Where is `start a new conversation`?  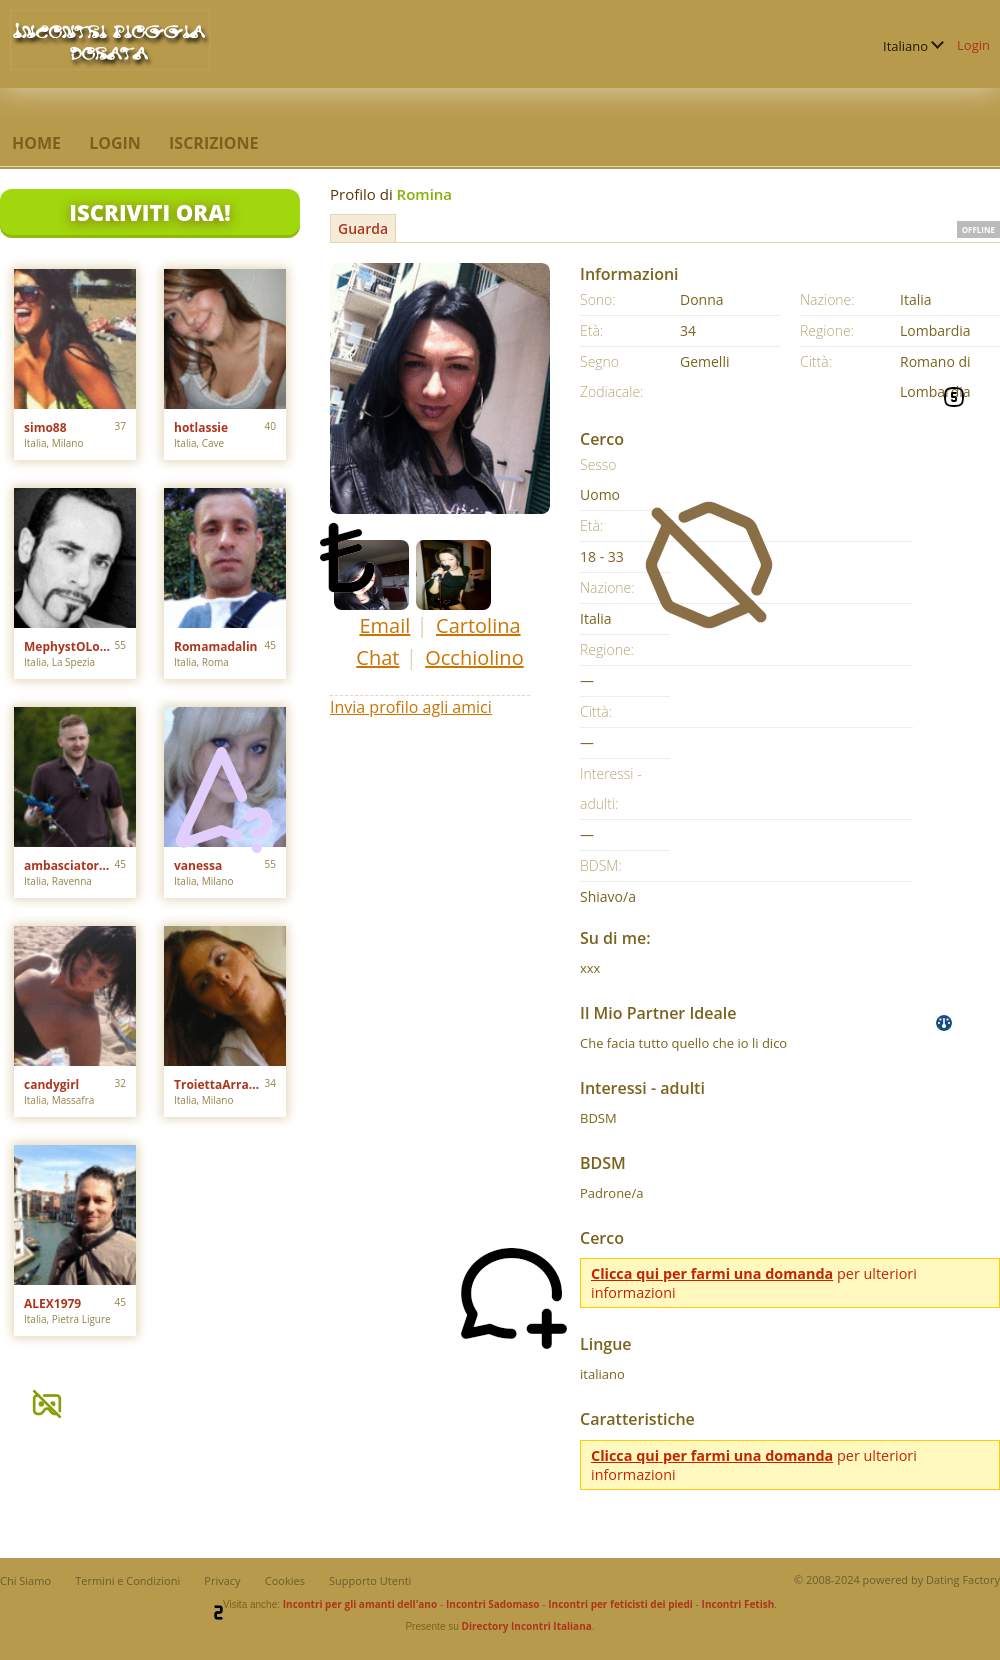
start a new conversation is located at coordinates (511, 1293).